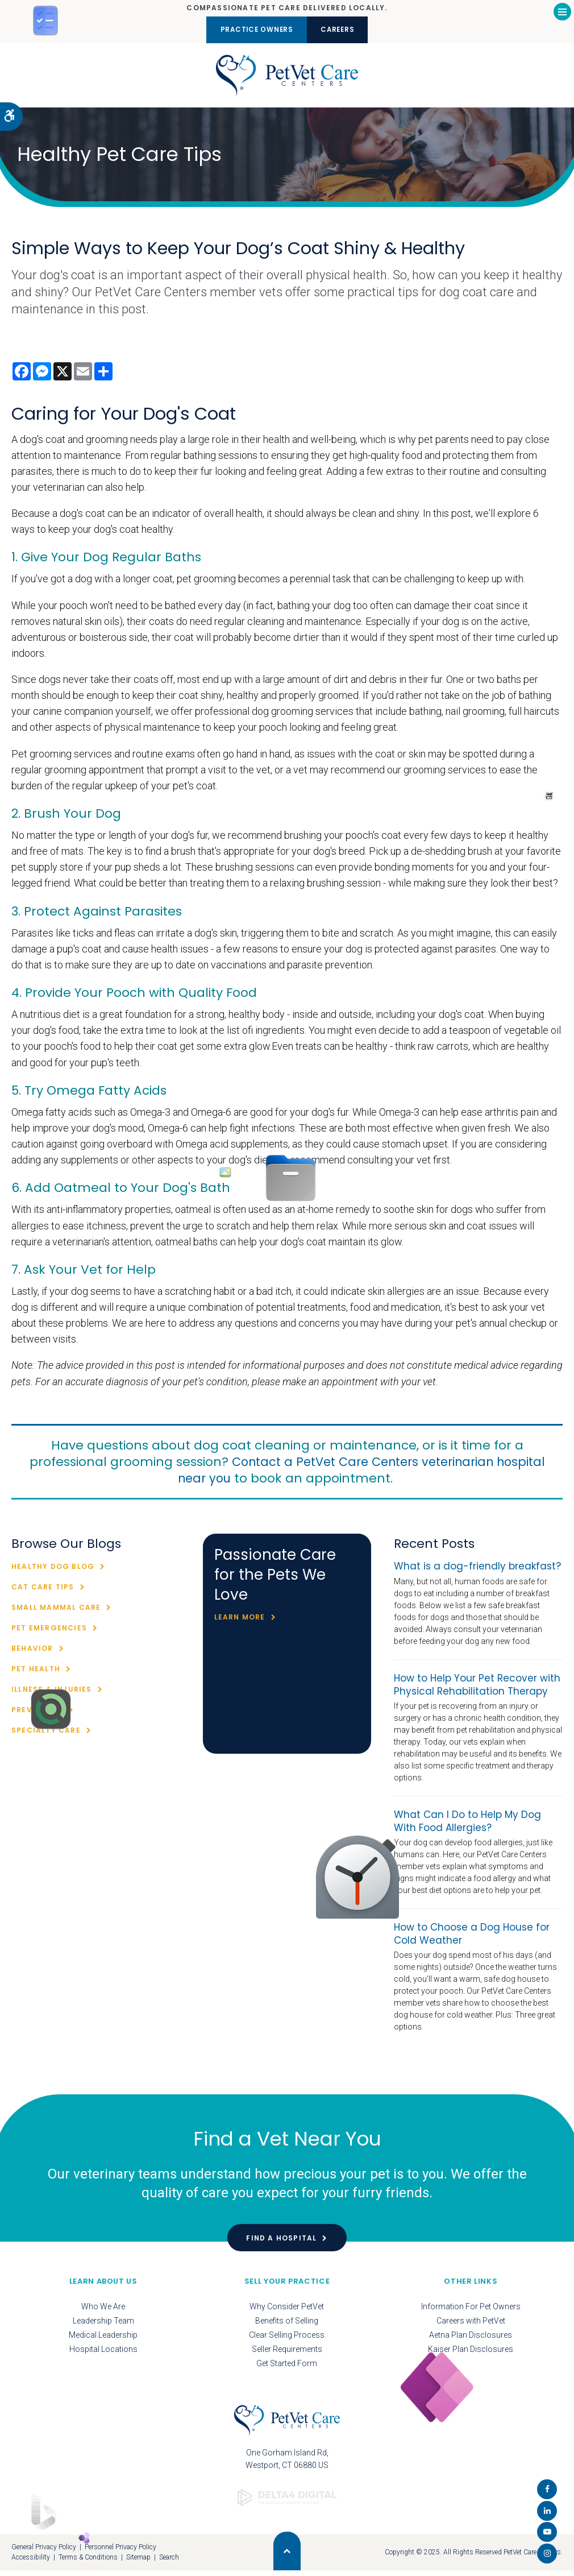  Describe the element at coordinates (290, 1178) in the screenshot. I see `open the files app` at that location.